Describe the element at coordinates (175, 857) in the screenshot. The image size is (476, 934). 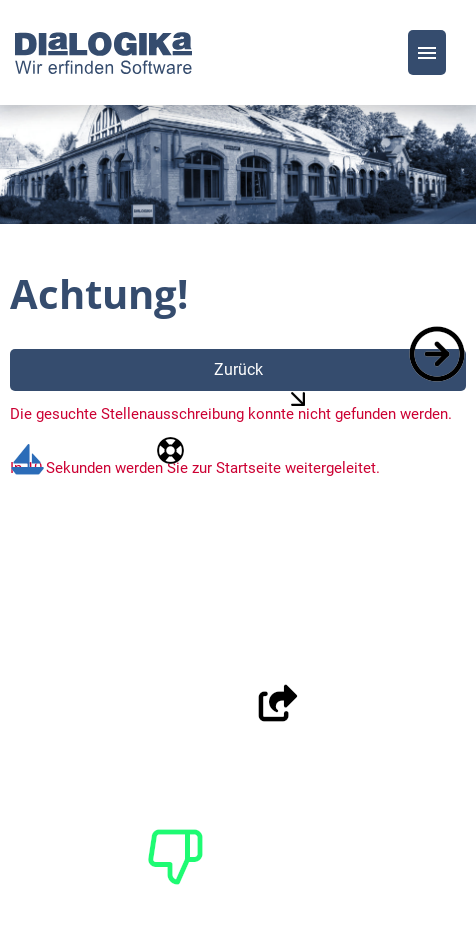
I see `dislike or downvote content` at that location.